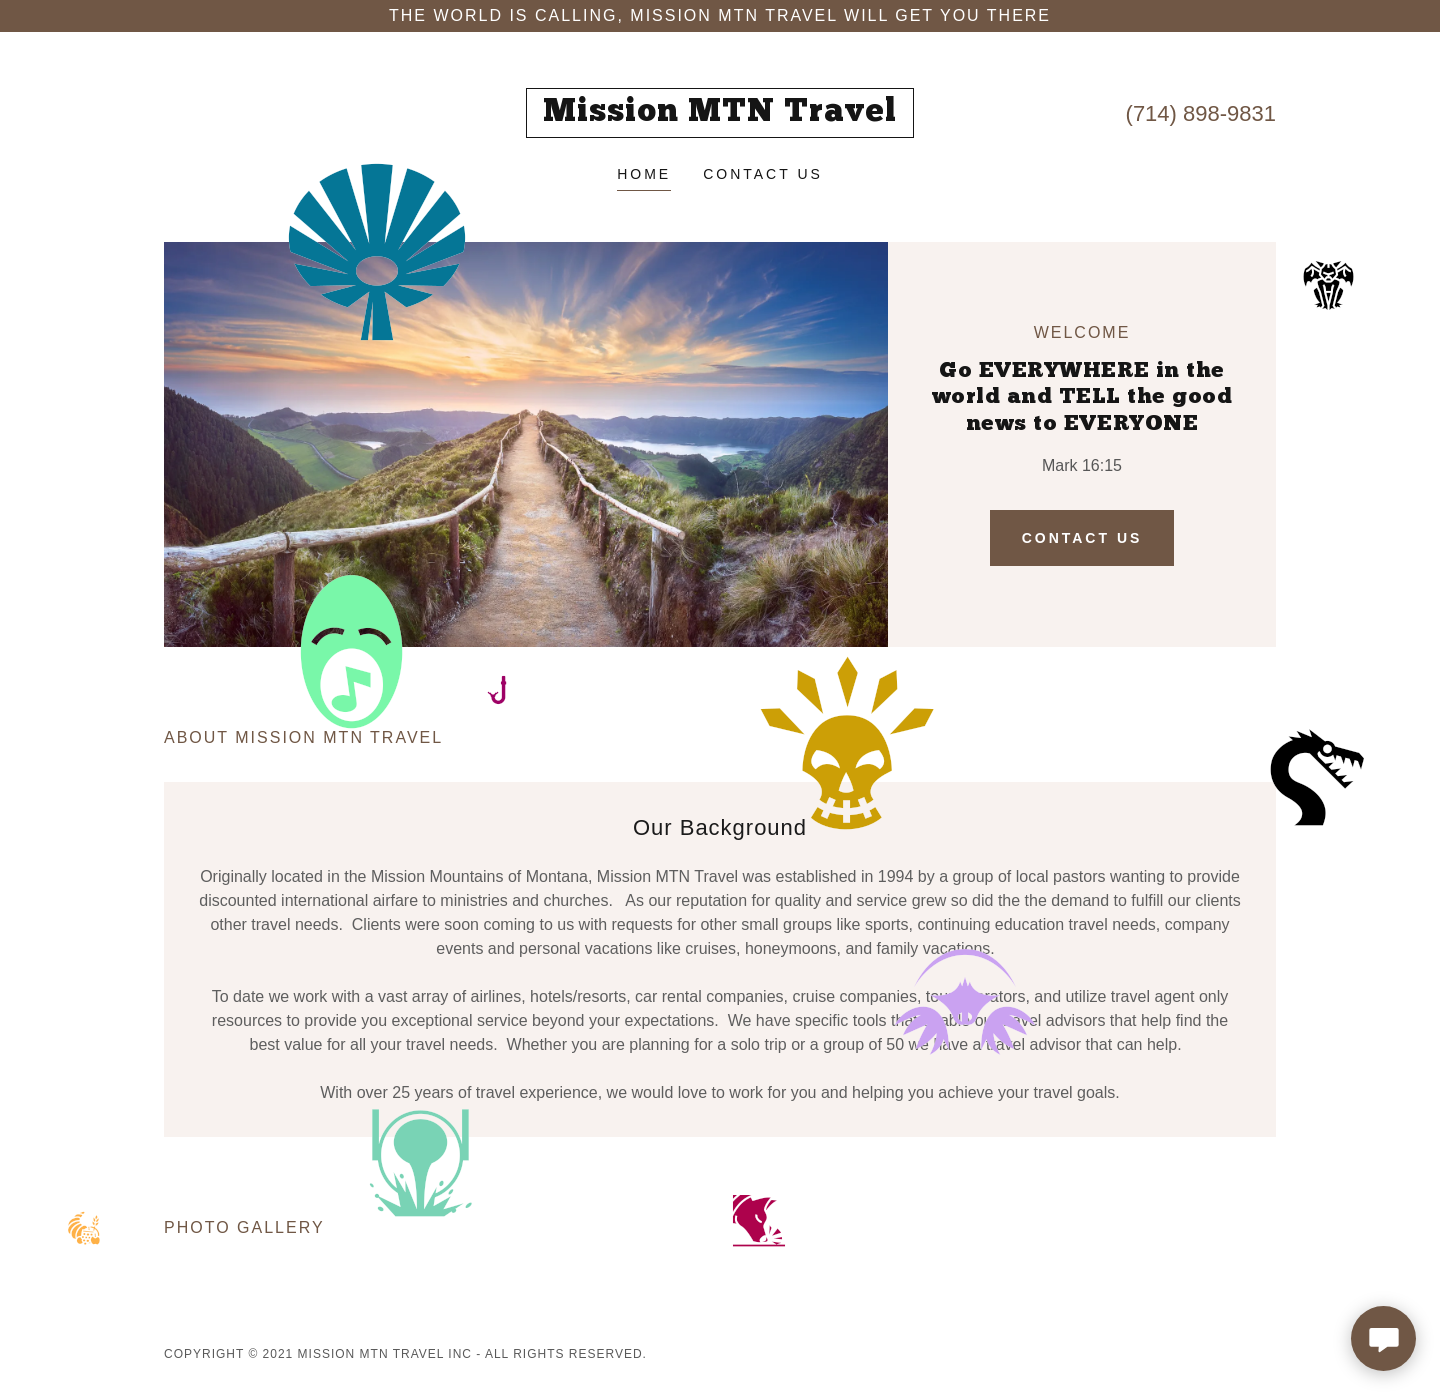 The width and height of the screenshot is (1440, 1395). Describe the element at coordinates (353, 652) in the screenshot. I see `access karaoke or singing features` at that location.